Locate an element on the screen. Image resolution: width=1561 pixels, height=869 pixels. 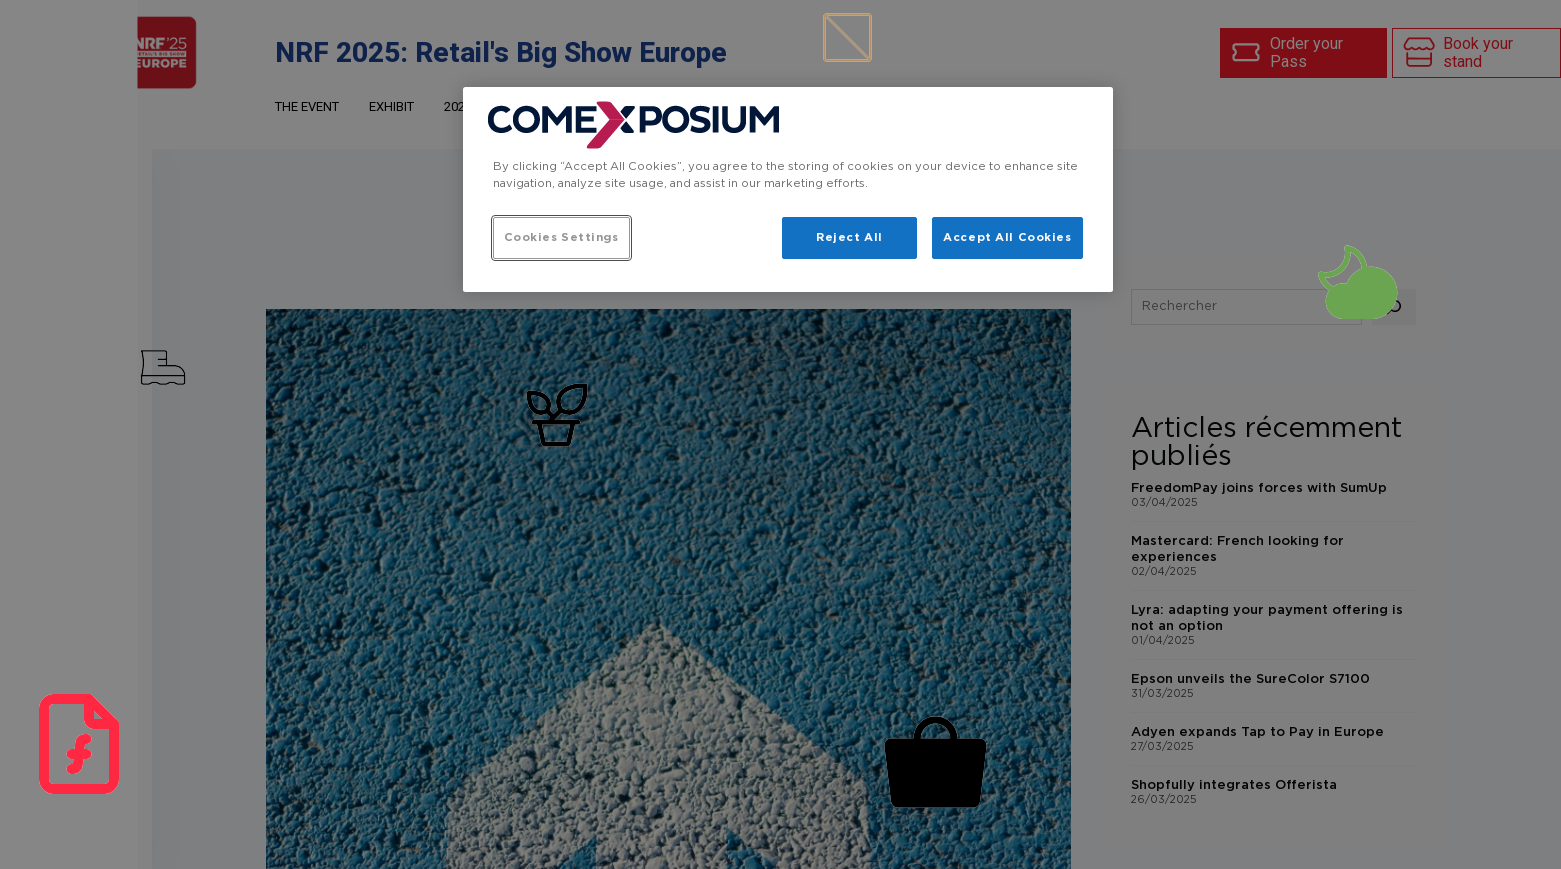
view footwear or shoe category is located at coordinates (161, 367).